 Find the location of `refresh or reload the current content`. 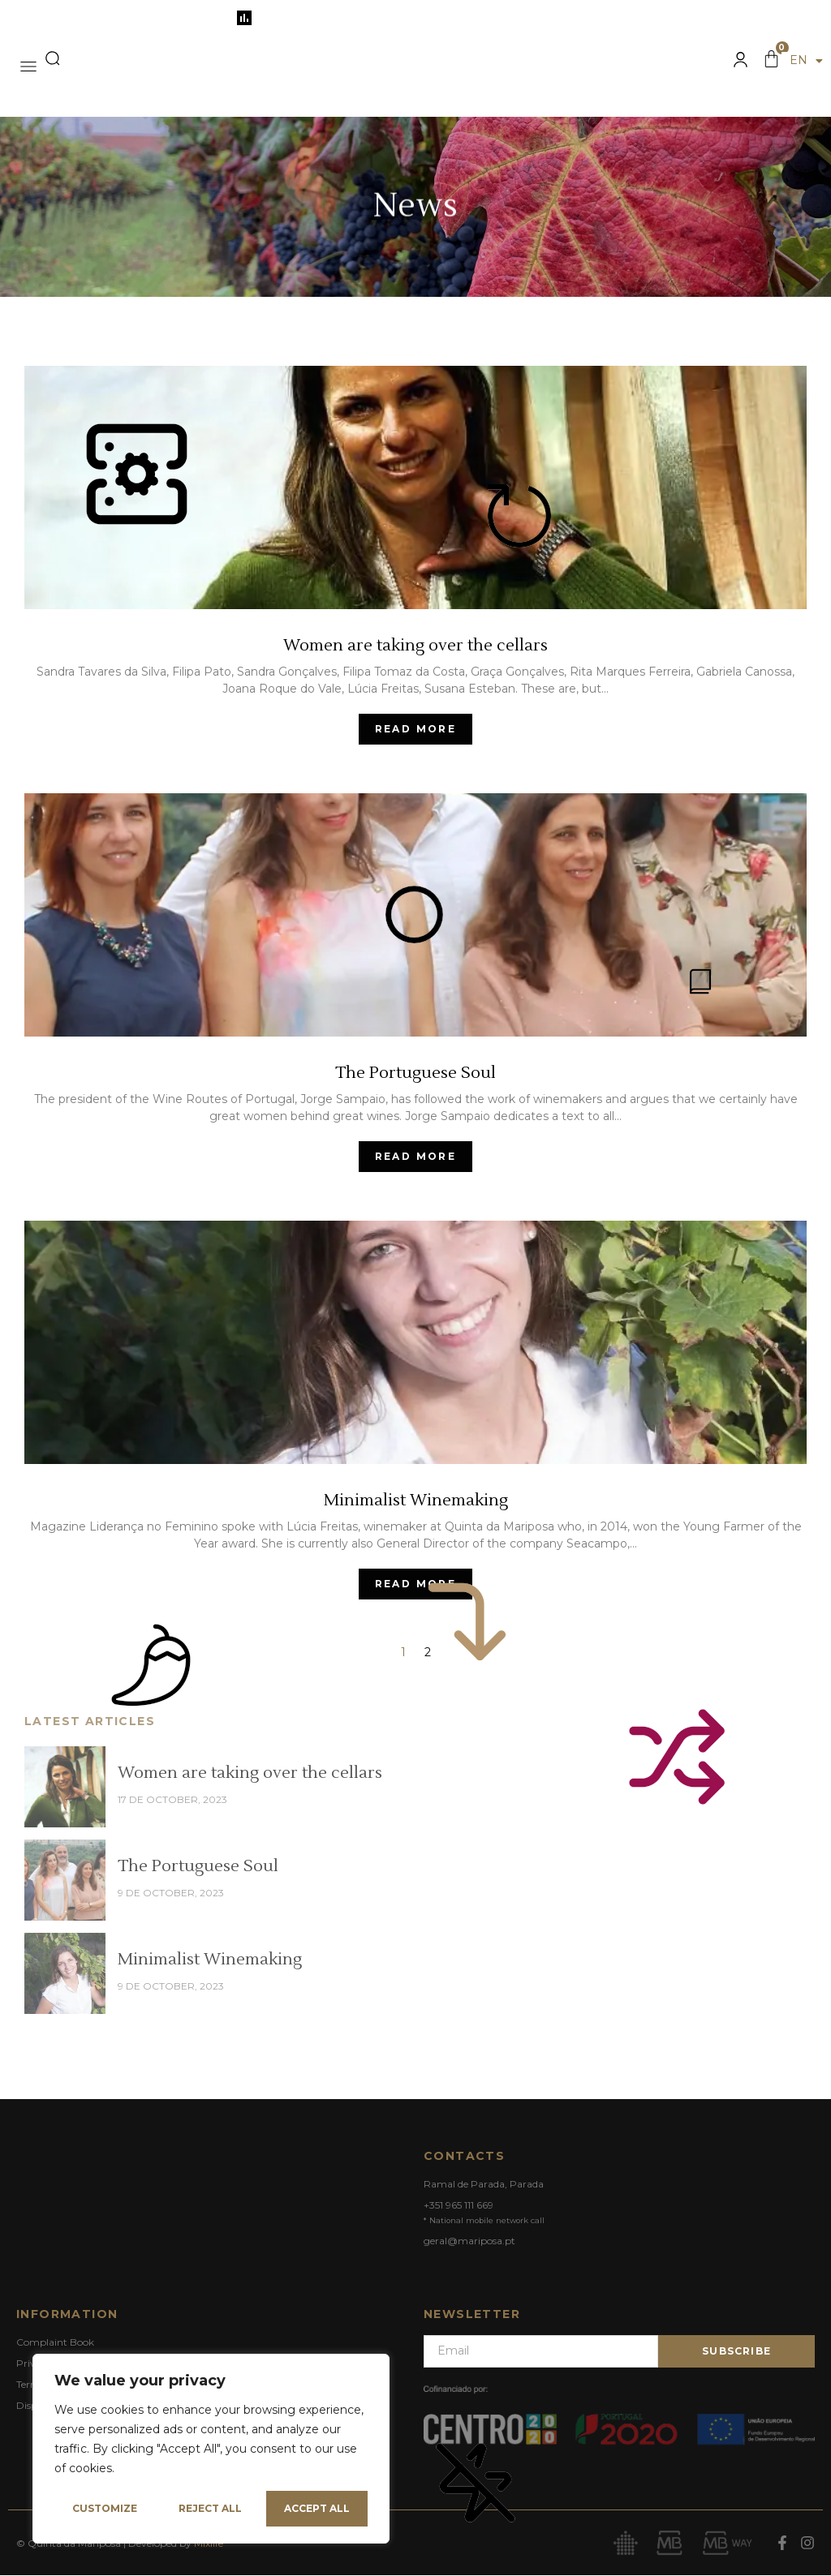

refresh or reload the current content is located at coordinates (519, 516).